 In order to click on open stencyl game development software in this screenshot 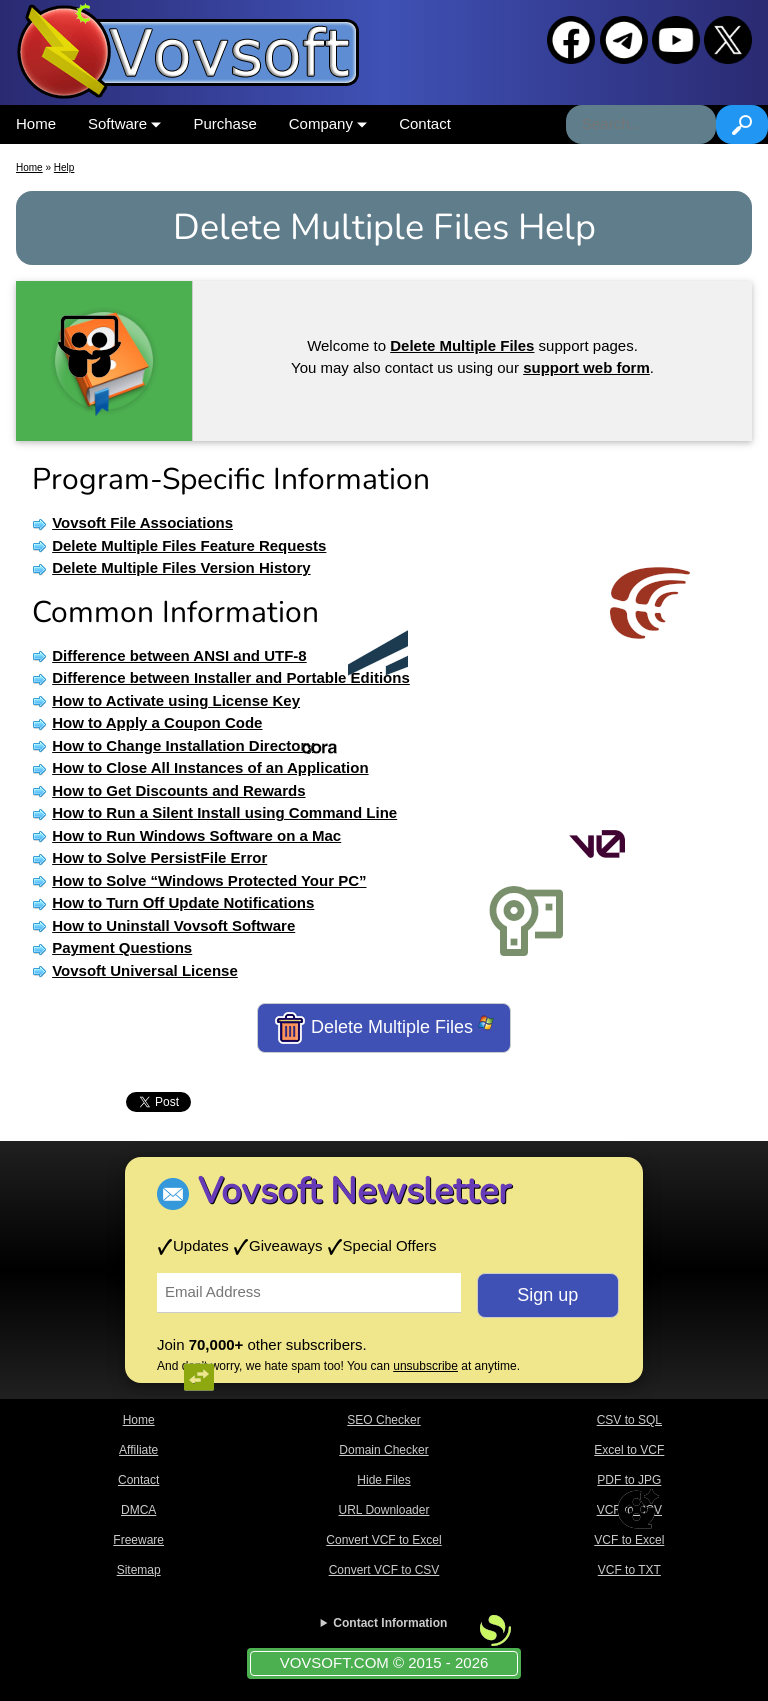, I will do `click(82, 13)`.